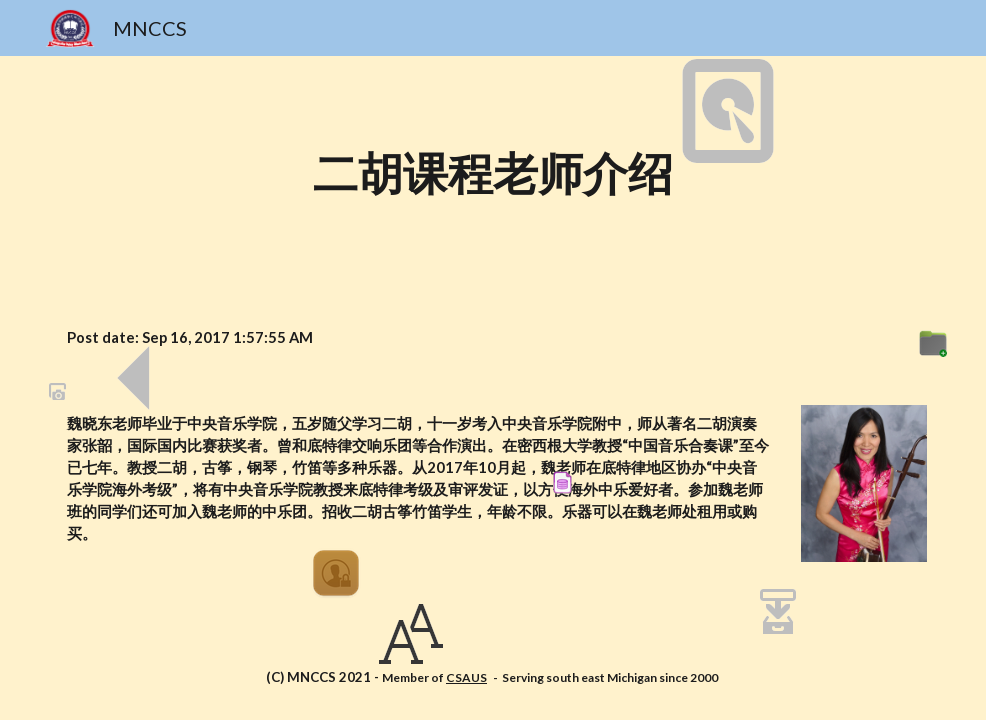 Image resolution: width=986 pixels, height=720 pixels. Describe the element at coordinates (778, 613) in the screenshot. I see `save document to a new location` at that location.